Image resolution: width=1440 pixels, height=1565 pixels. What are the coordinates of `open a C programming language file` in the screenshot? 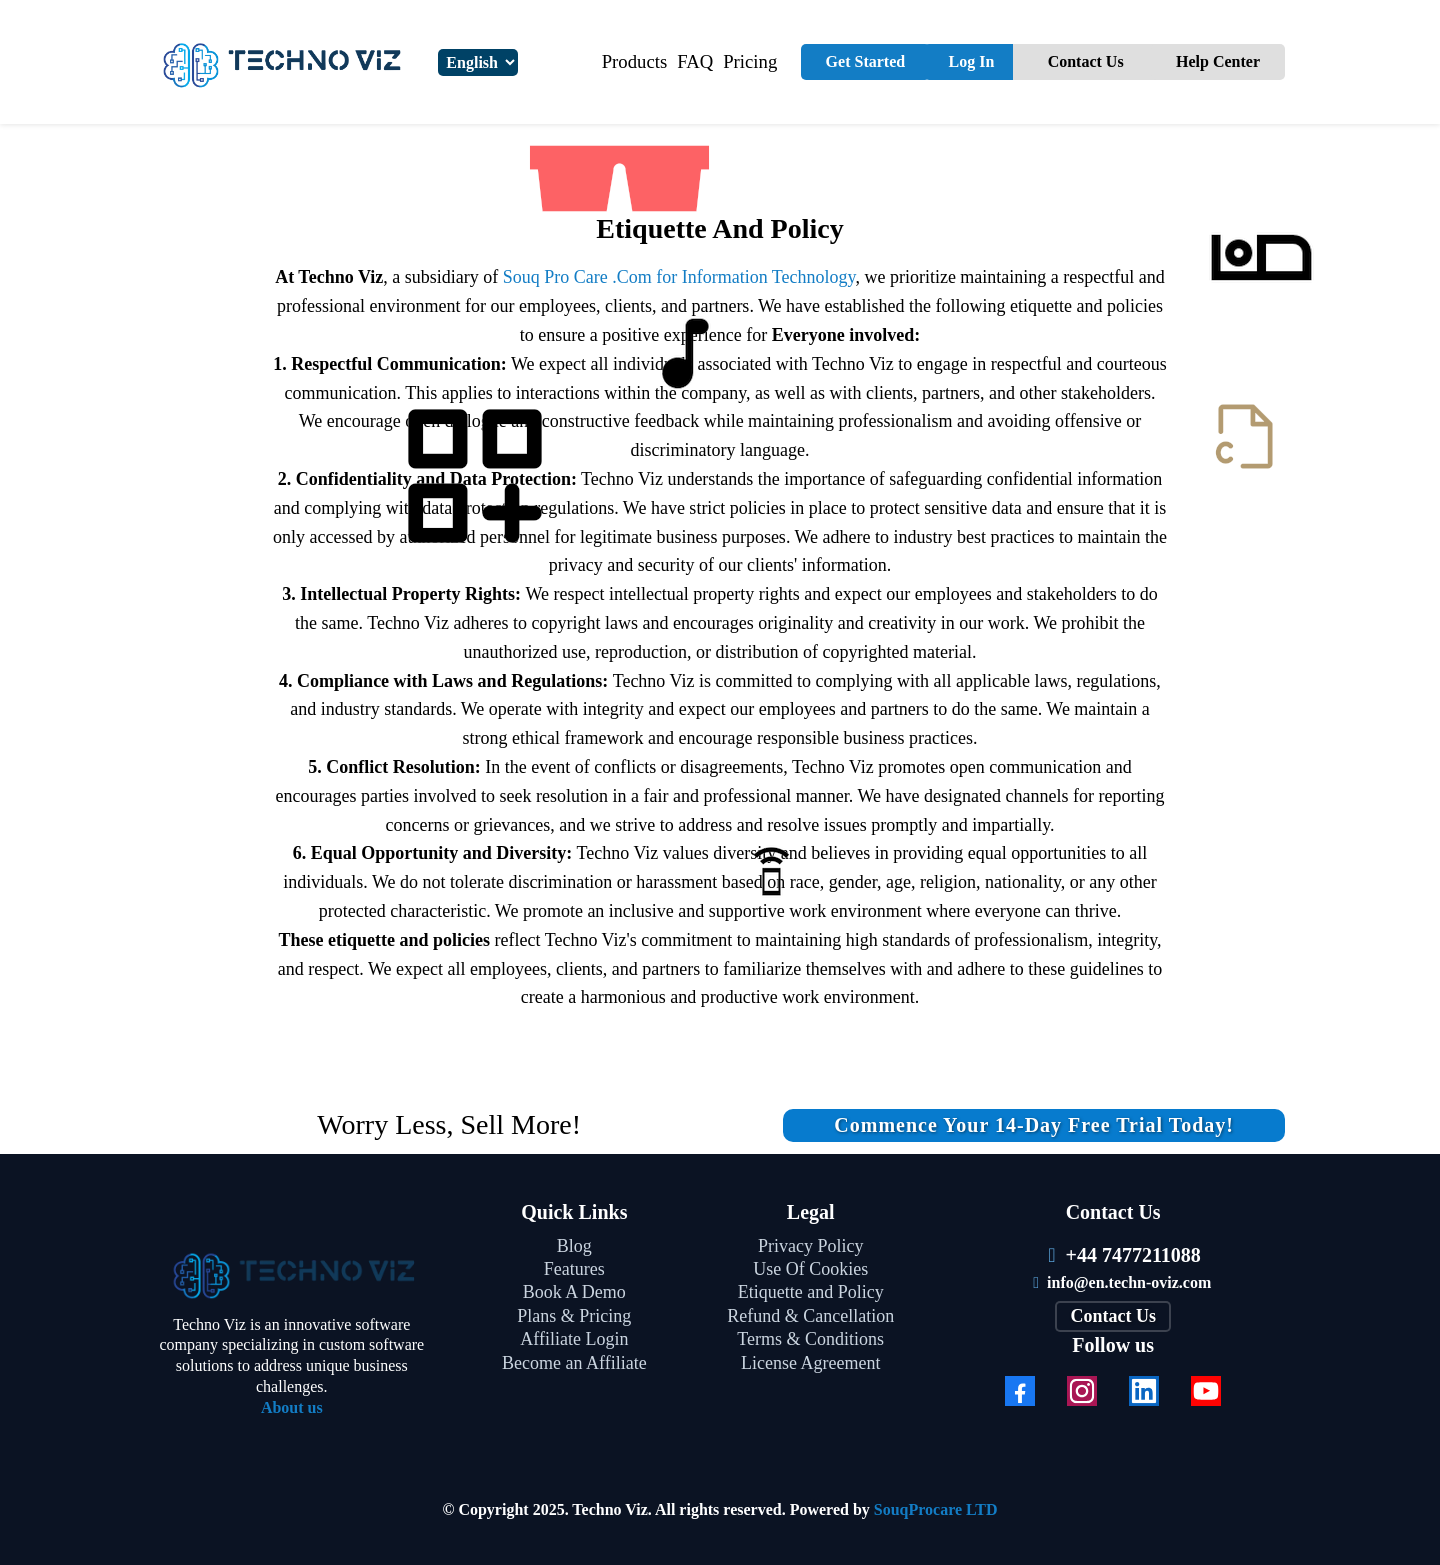 It's located at (1245, 436).